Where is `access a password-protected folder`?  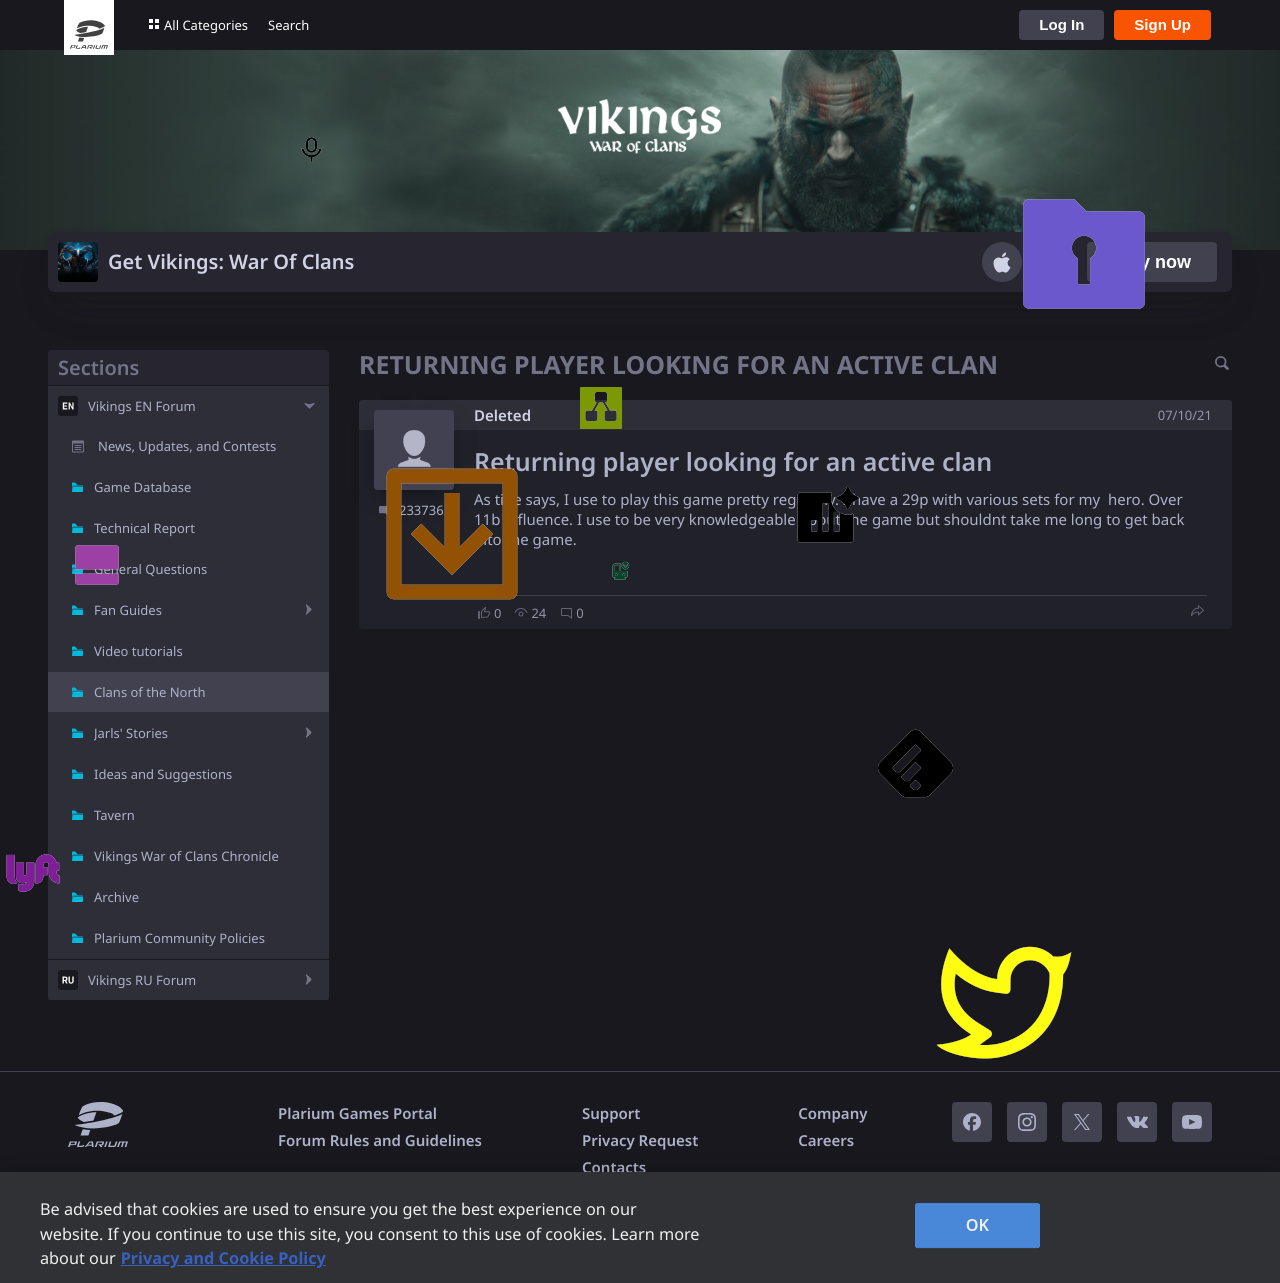
access a password-protected folder is located at coordinates (1084, 254).